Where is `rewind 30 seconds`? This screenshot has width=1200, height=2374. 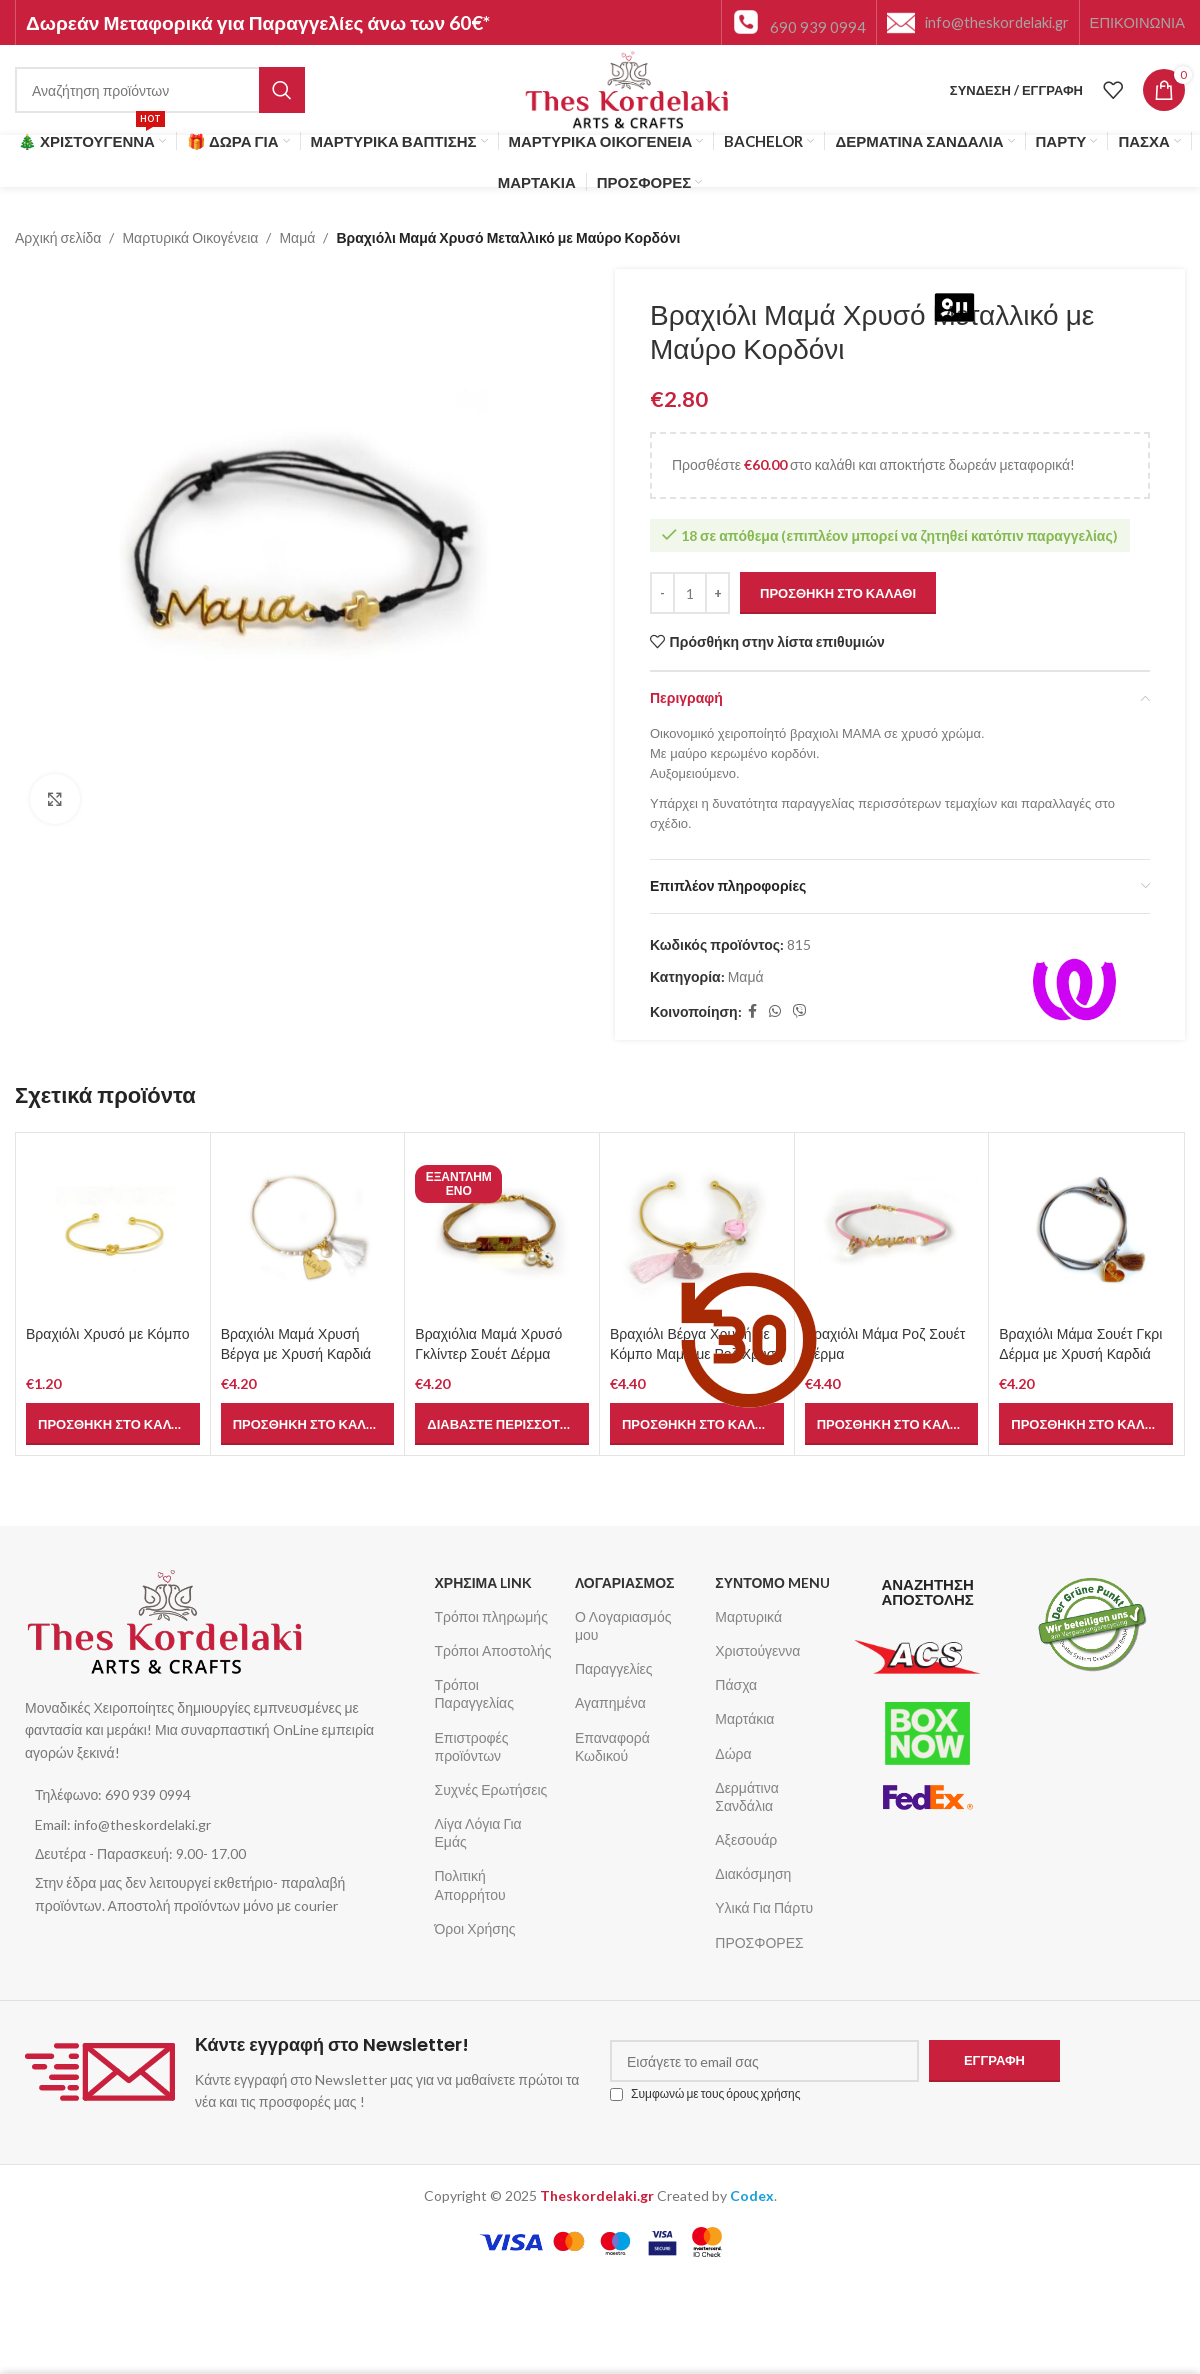 rewind 30 seconds is located at coordinates (749, 1340).